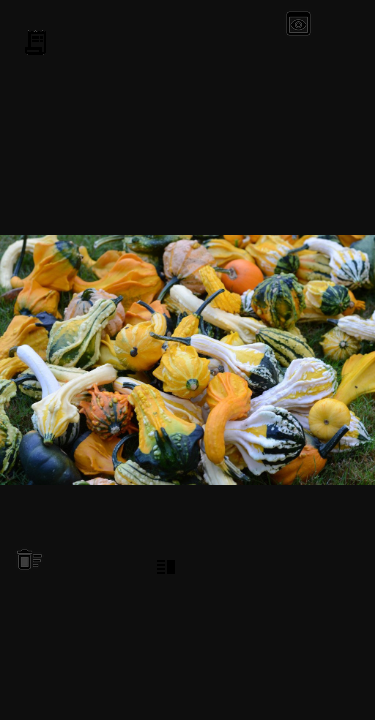 The height and width of the screenshot is (720, 375). I want to click on preview content before publishing, so click(298, 23).